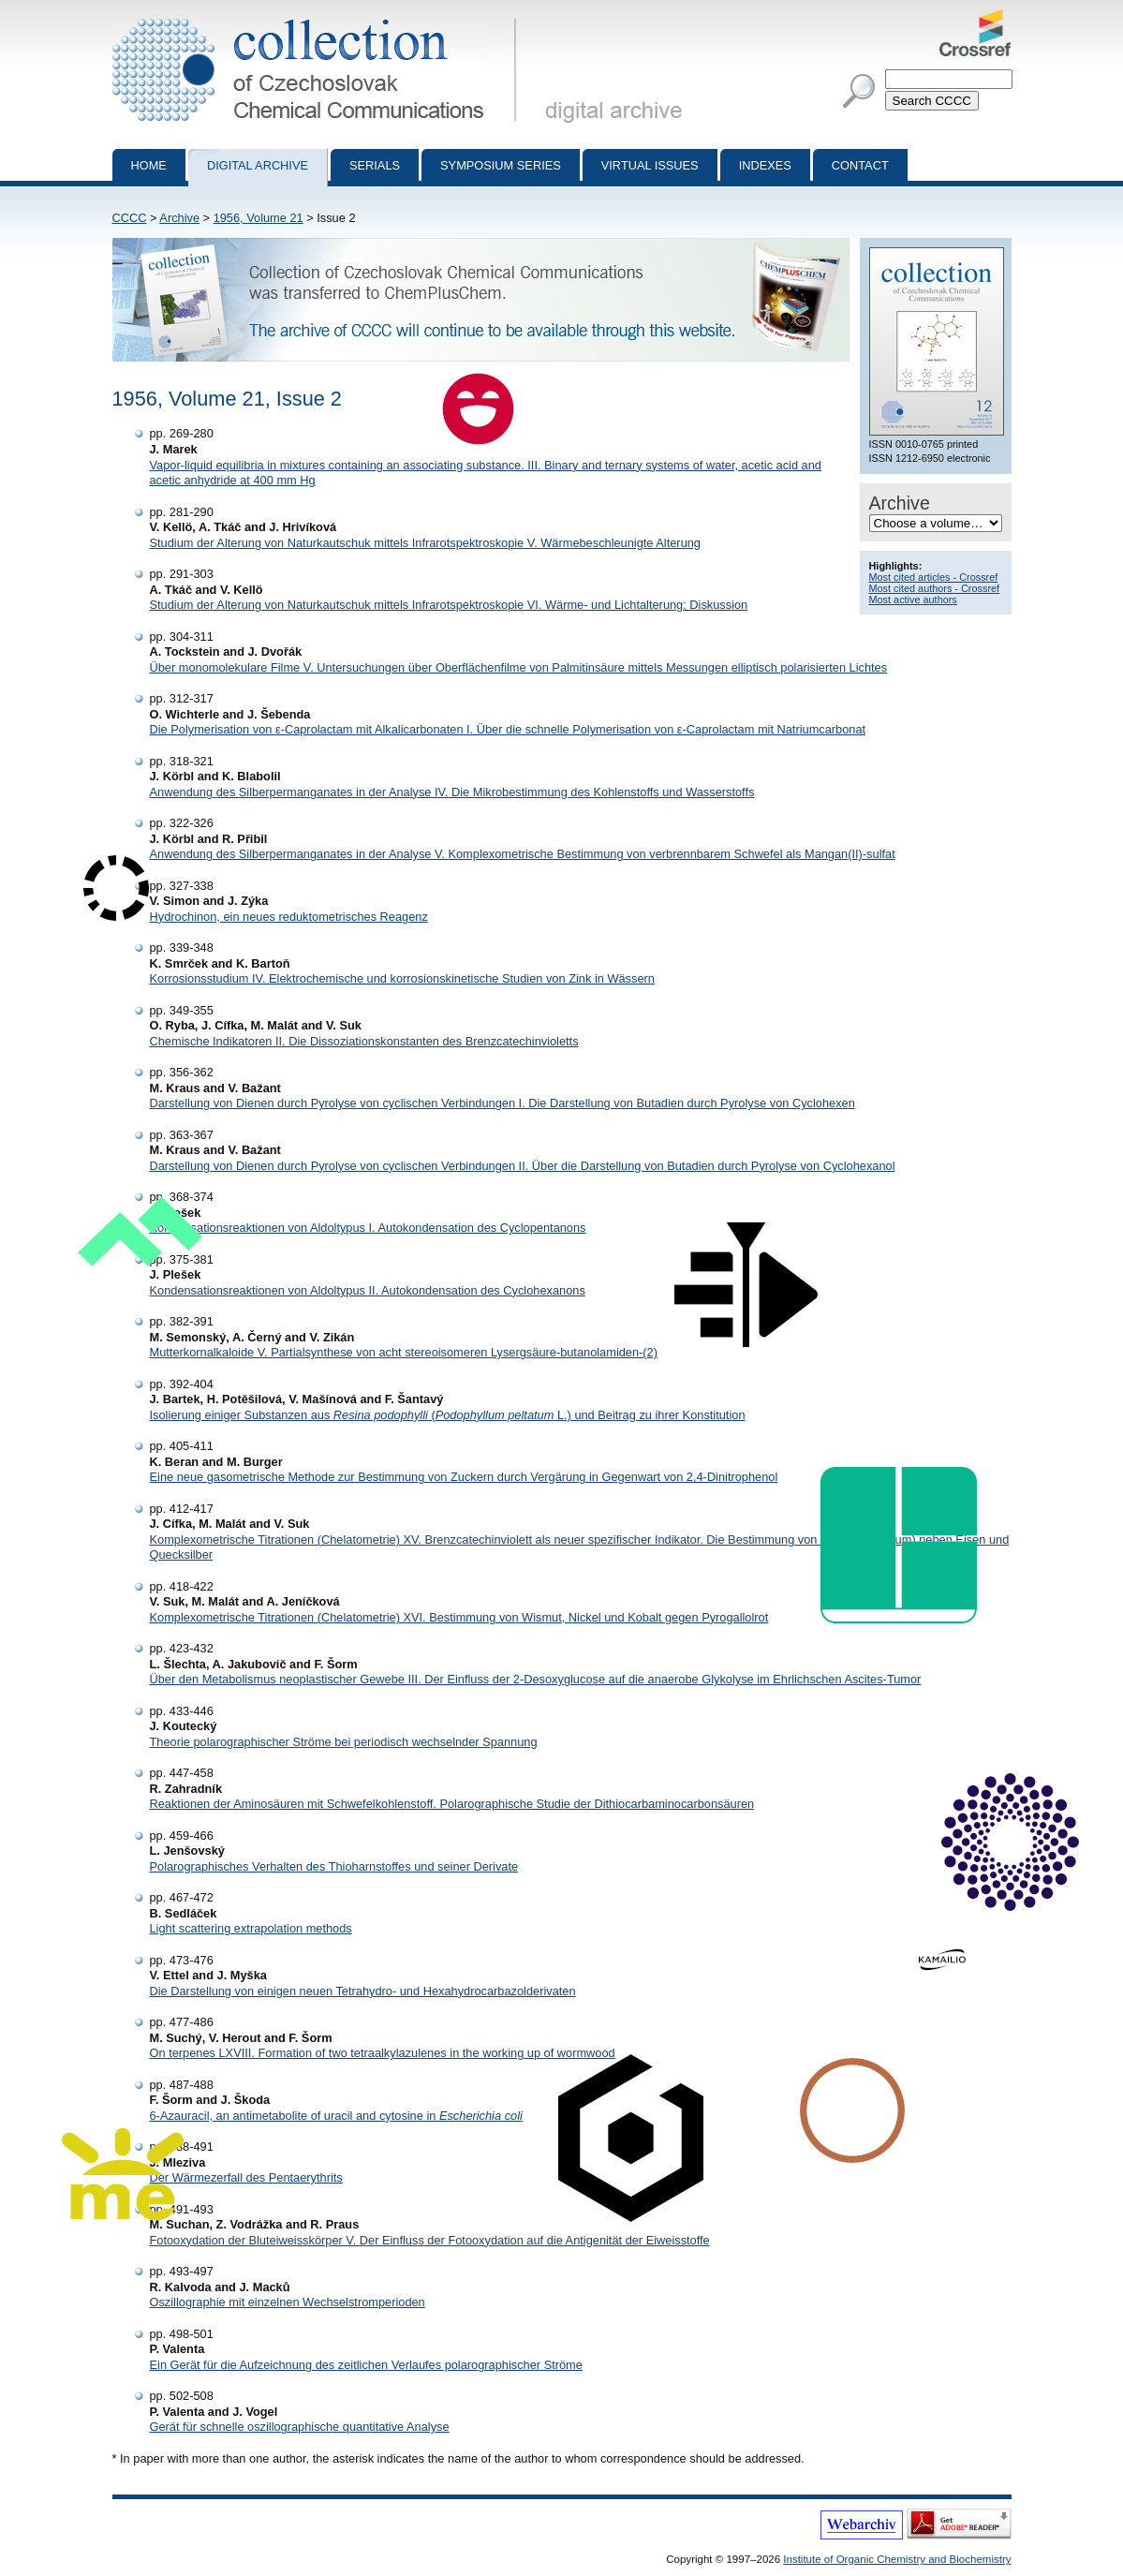 The image size is (1123, 2576). What do you see at coordinates (140, 1231) in the screenshot?
I see `Code Climate logo` at bounding box center [140, 1231].